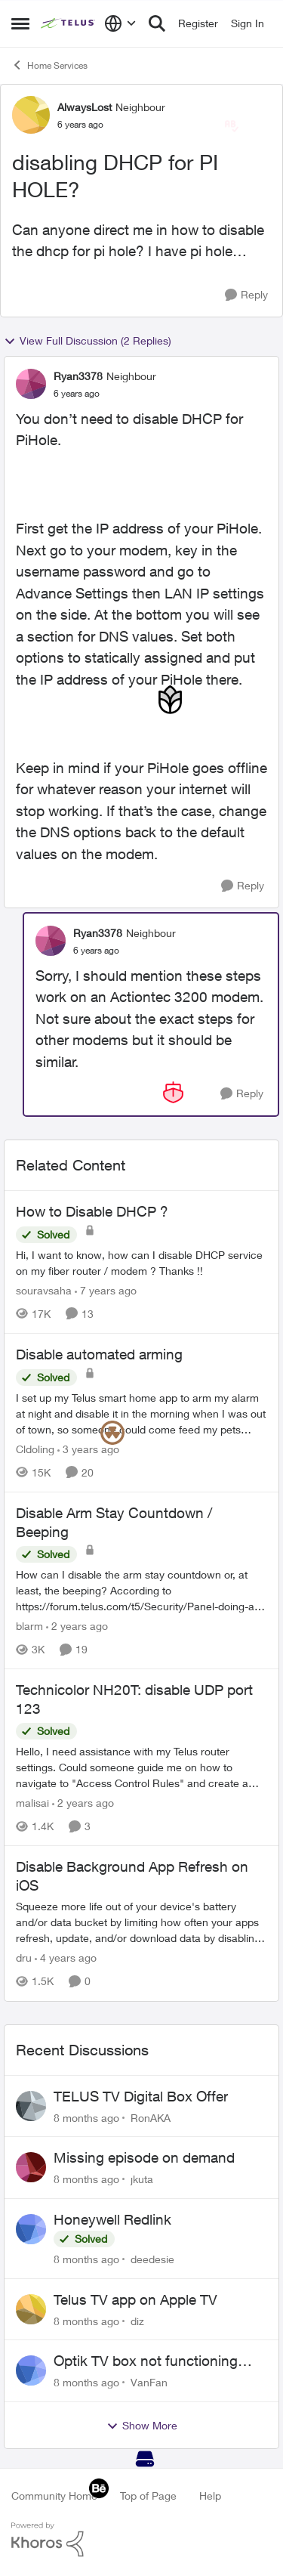 Image resolution: width=283 pixels, height=2576 pixels. Describe the element at coordinates (170, 700) in the screenshot. I see `indicates grain or wheat-based ingredients` at that location.